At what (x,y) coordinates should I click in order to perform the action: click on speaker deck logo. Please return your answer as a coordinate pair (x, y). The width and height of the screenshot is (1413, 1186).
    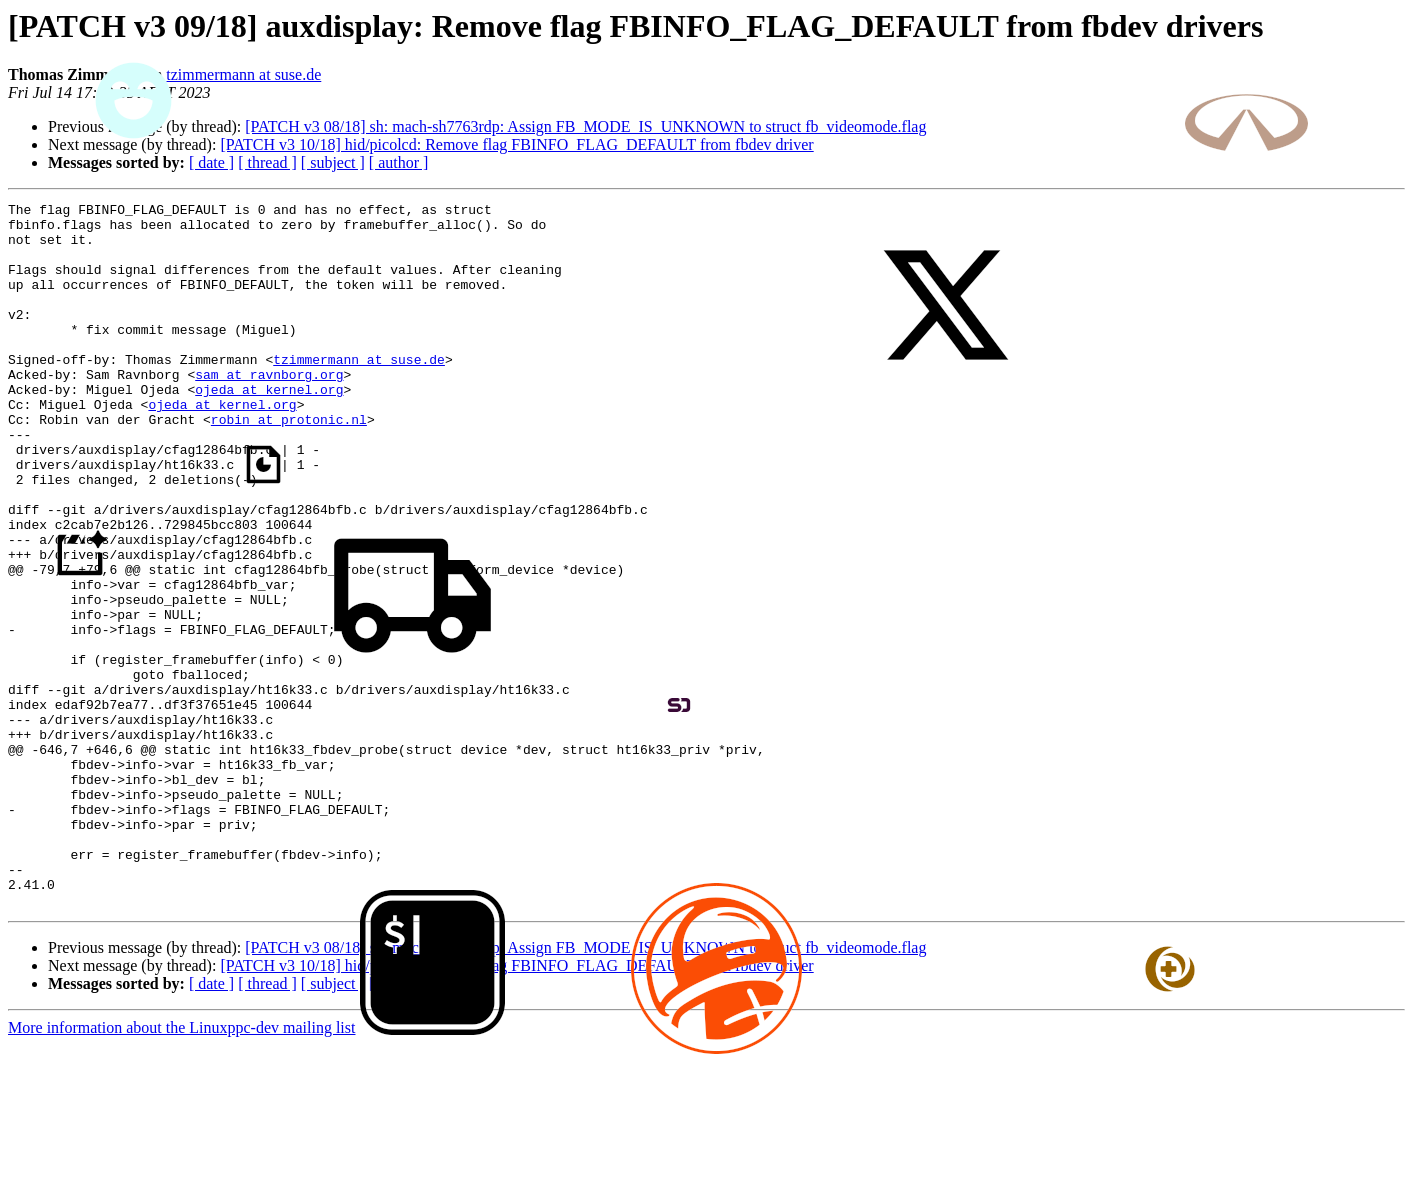
    Looking at the image, I should click on (679, 705).